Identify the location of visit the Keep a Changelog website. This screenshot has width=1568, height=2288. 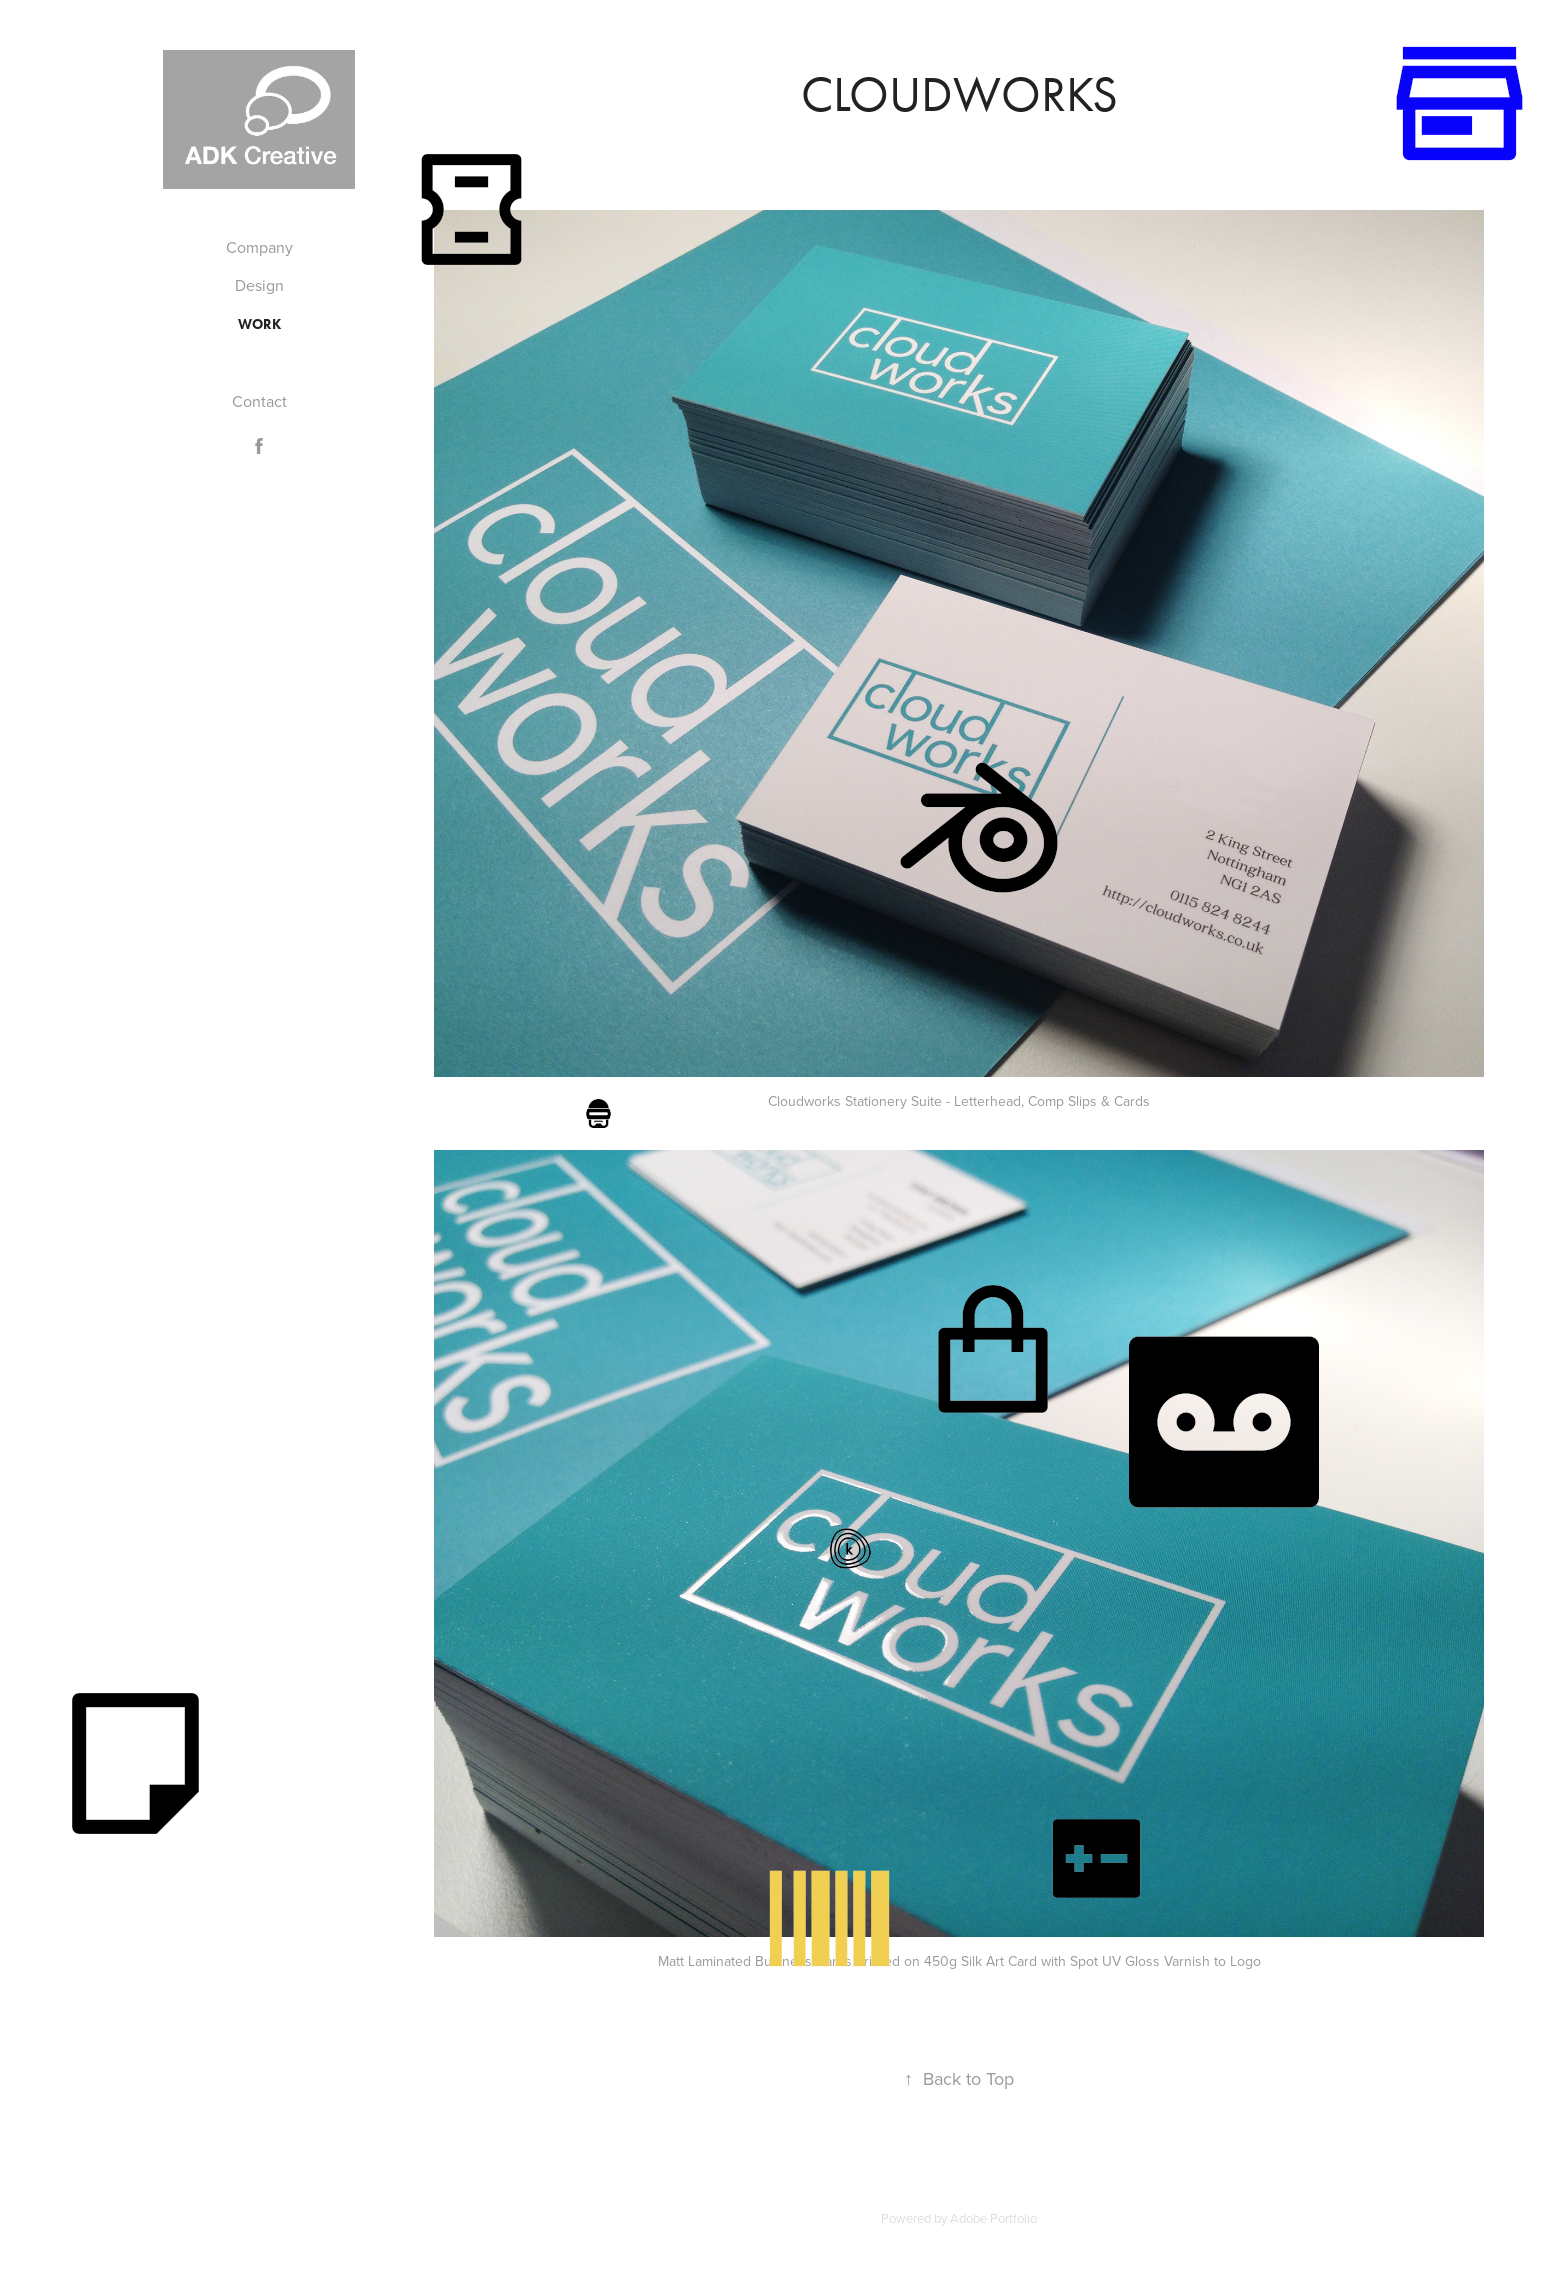
(850, 1548).